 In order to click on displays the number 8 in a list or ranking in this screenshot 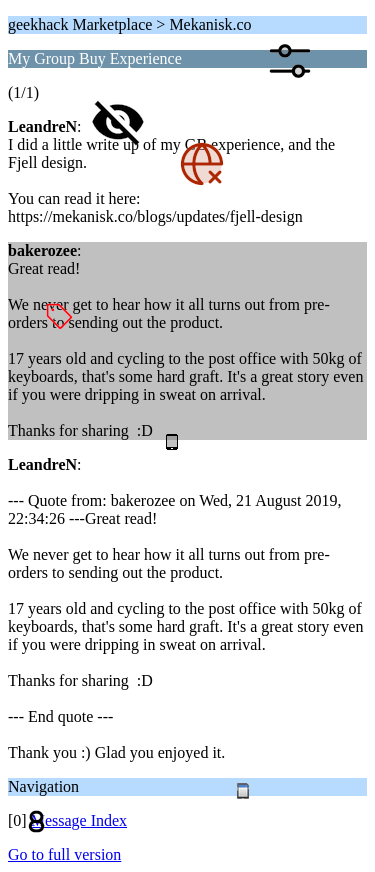, I will do `click(36, 821)`.